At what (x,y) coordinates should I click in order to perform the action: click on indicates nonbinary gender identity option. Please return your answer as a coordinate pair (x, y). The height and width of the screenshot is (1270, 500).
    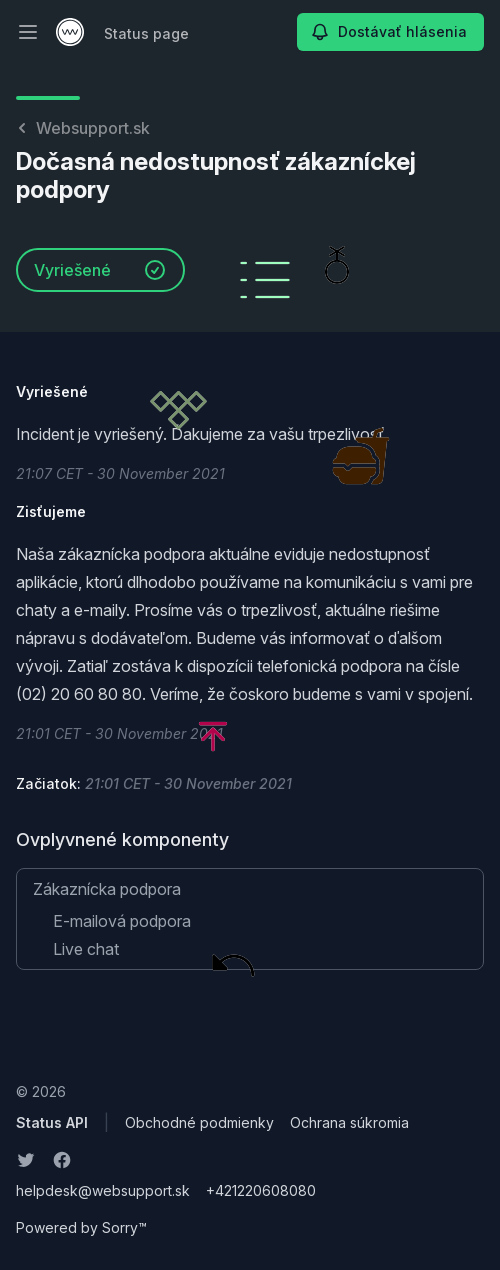
    Looking at the image, I should click on (337, 265).